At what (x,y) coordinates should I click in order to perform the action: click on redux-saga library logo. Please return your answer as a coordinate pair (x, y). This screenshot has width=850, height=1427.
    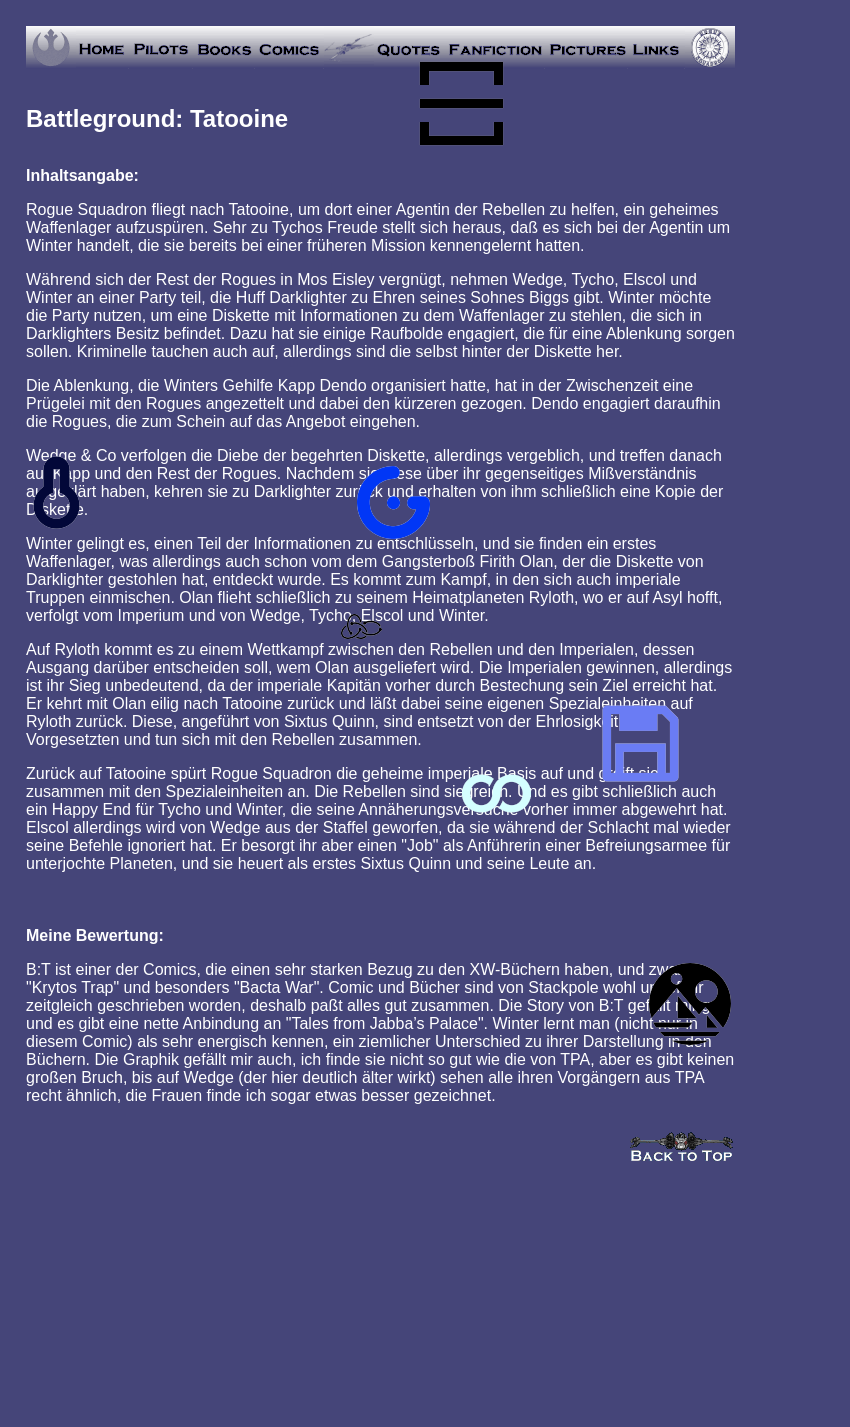
    Looking at the image, I should click on (361, 626).